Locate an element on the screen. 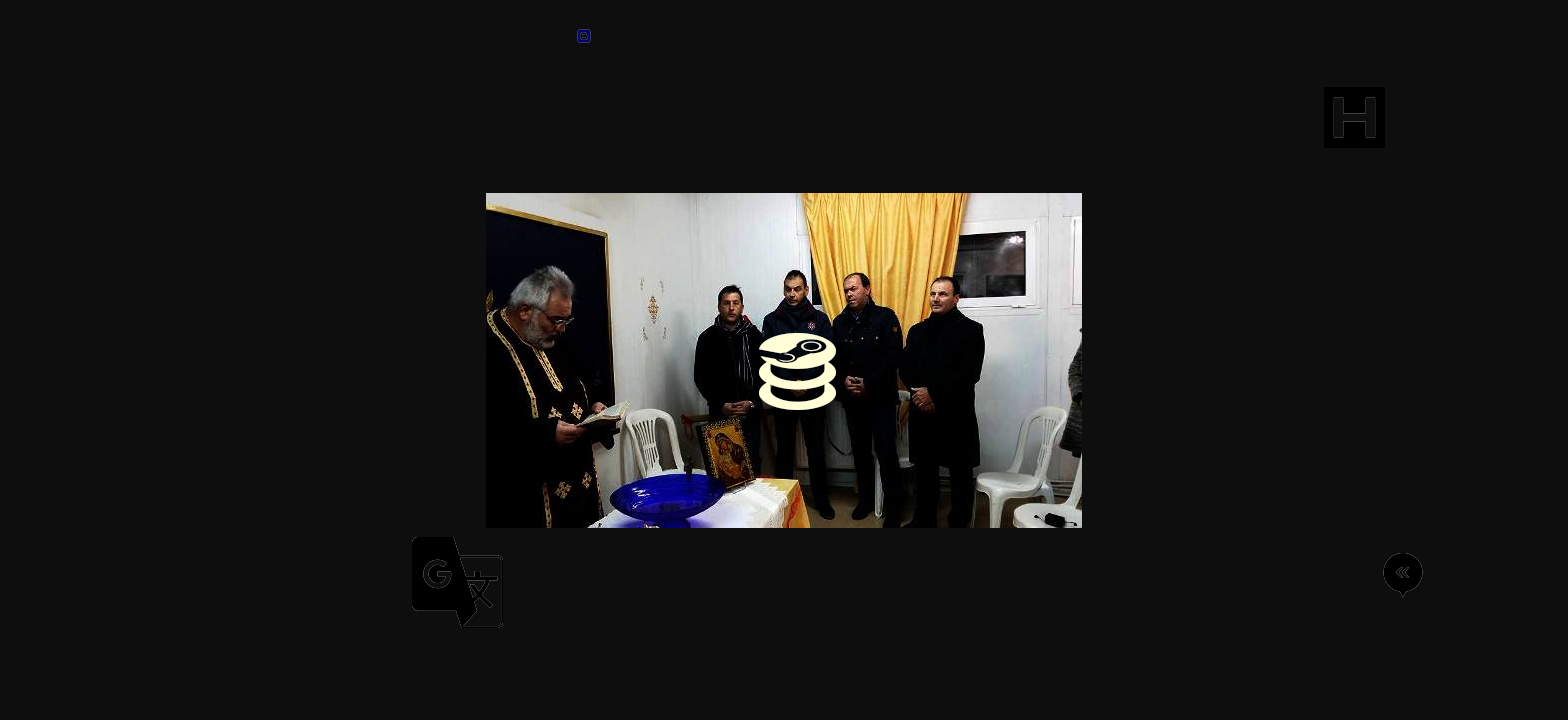 Image resolution: width=1568 pixels, height=720 pixels. open the Blogger app is located at coordinates (584, 36).